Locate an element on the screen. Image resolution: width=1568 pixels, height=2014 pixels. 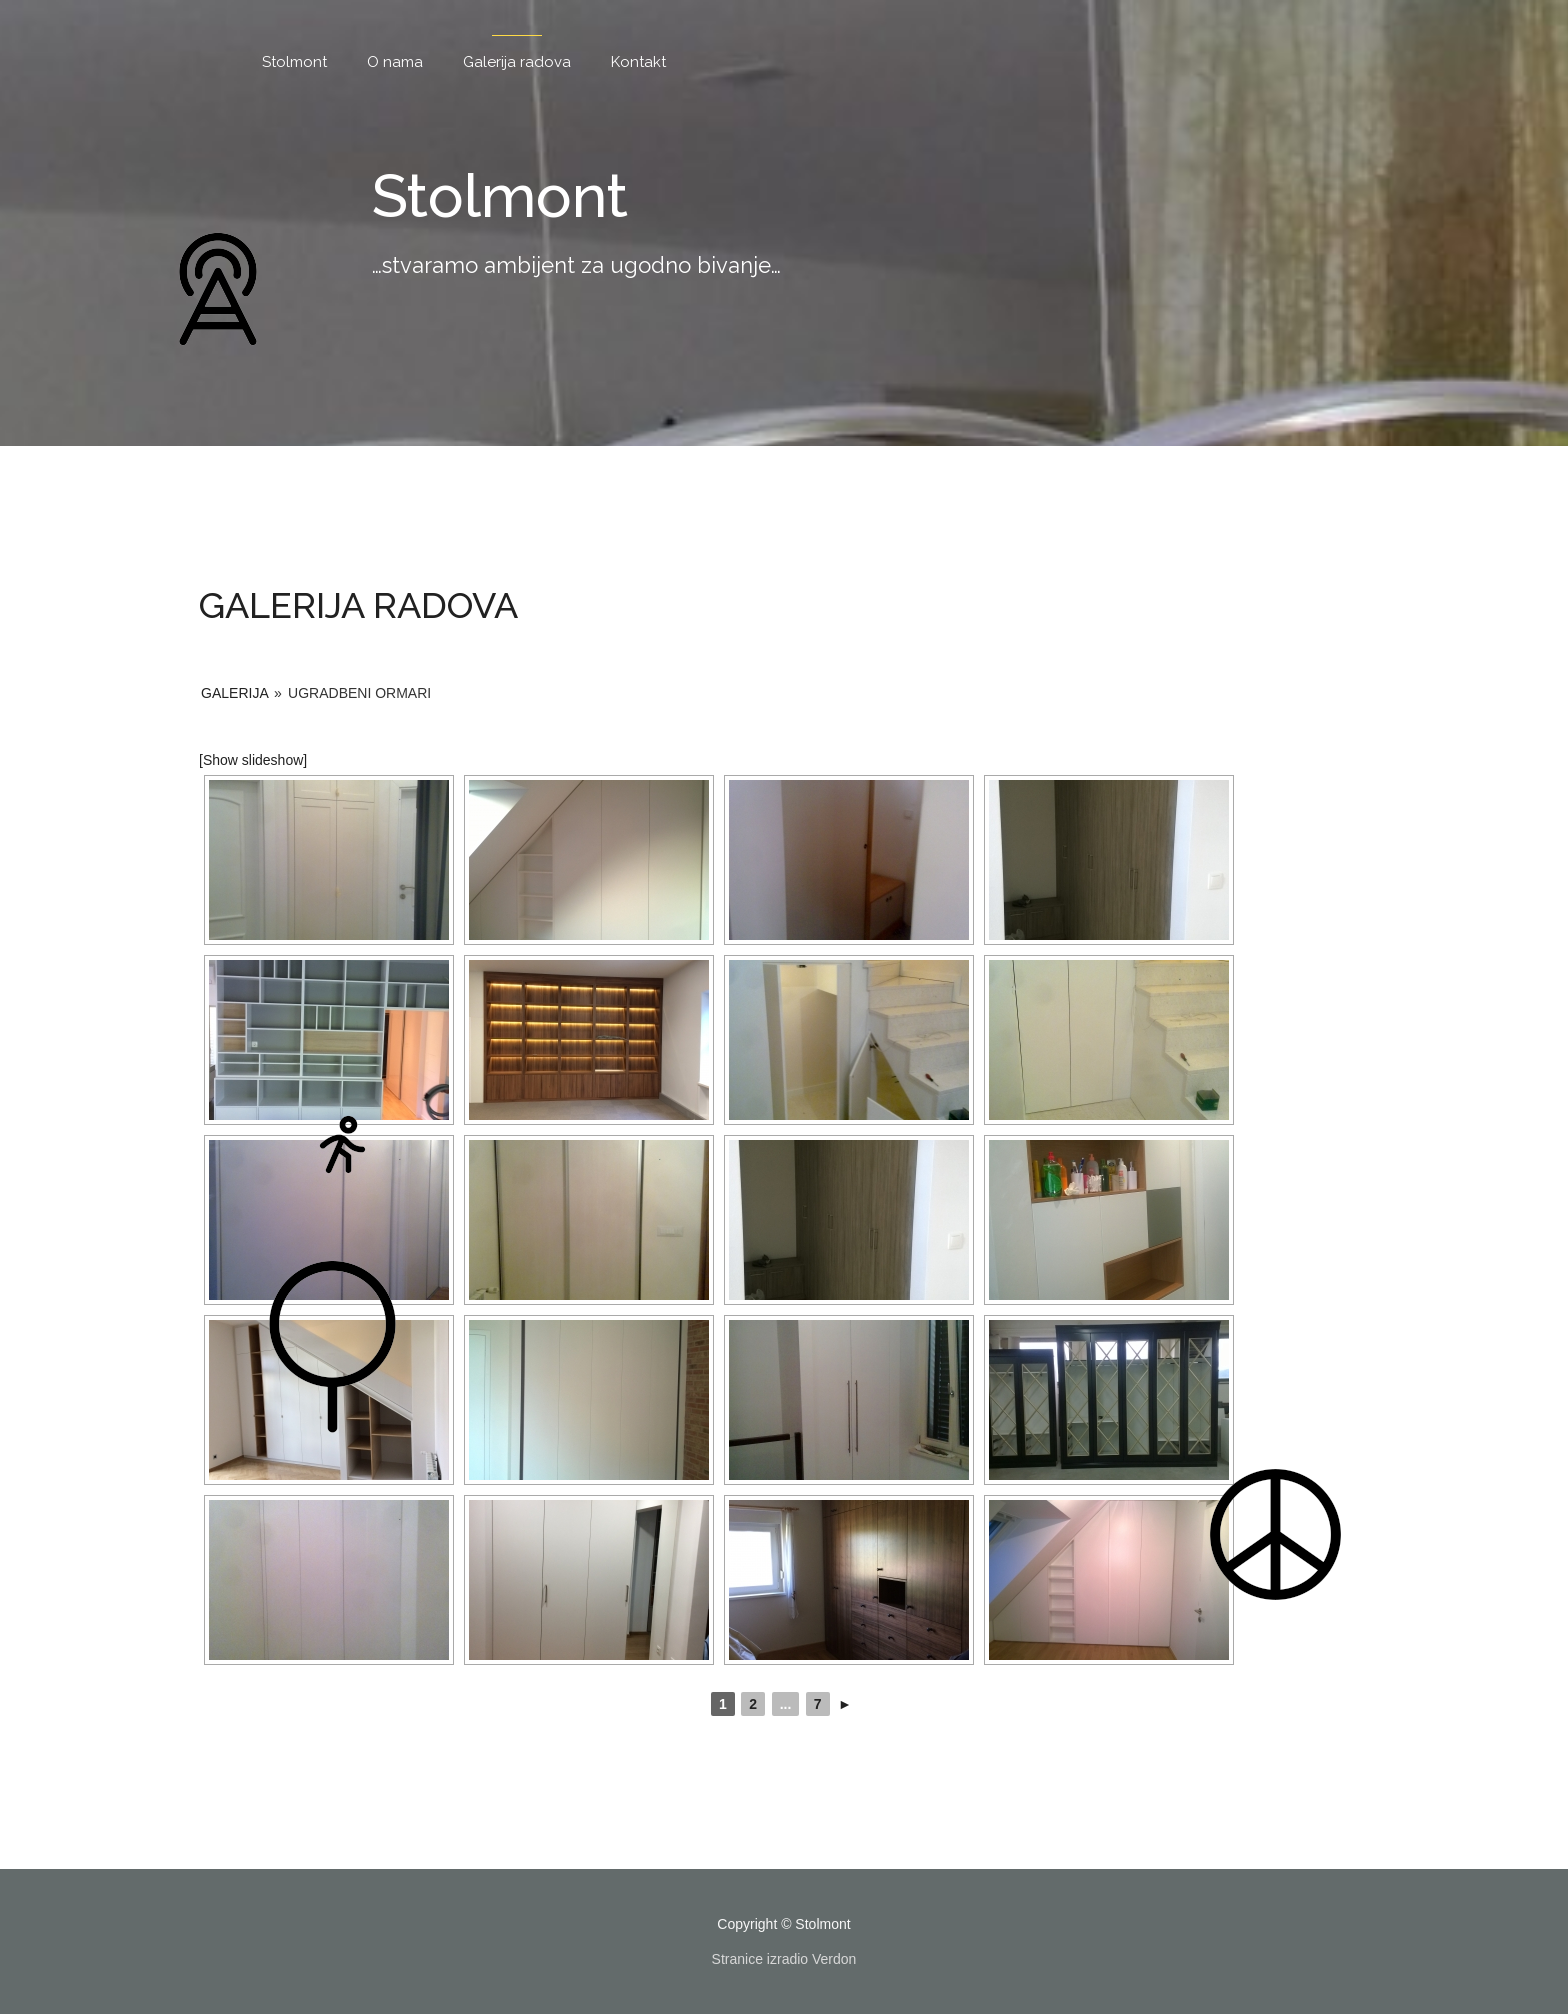
indicates cellular network signal strength is located at coordinates (218, 291).